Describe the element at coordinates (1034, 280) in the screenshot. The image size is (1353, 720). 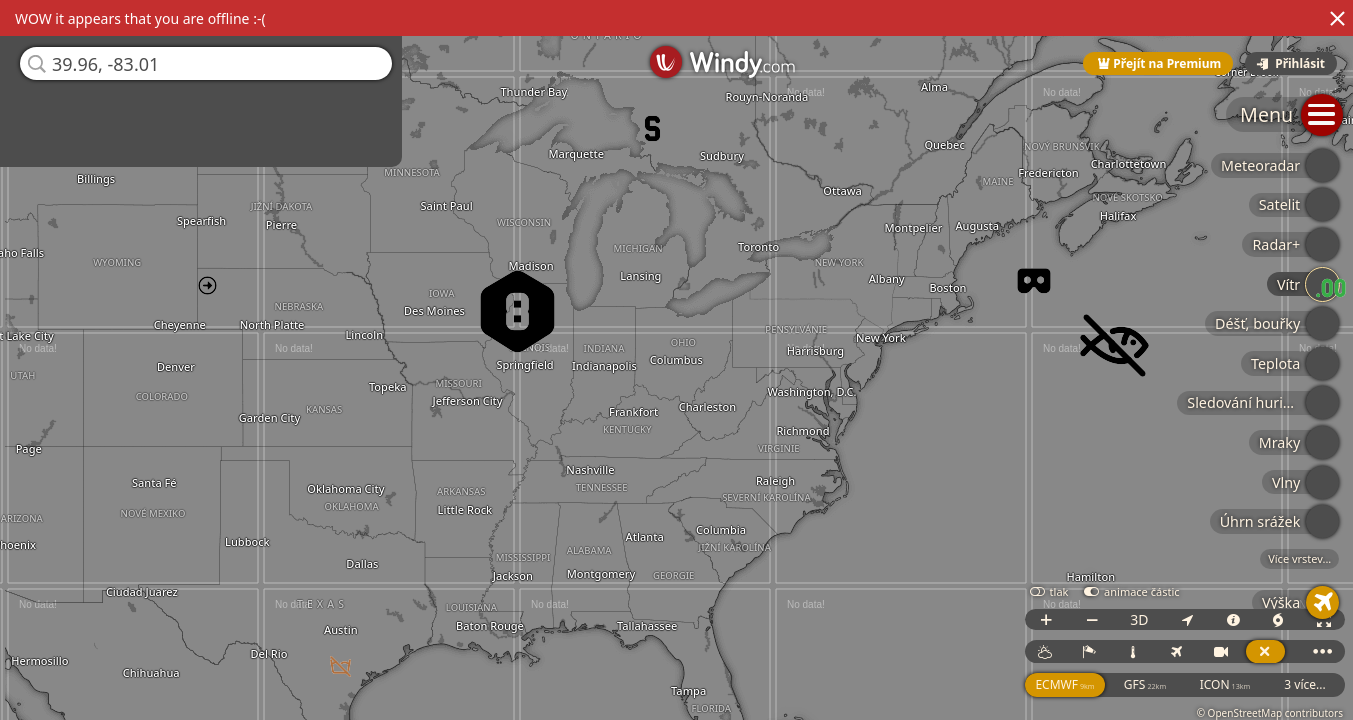
I see `access virtual reality or VR mode` at that location.